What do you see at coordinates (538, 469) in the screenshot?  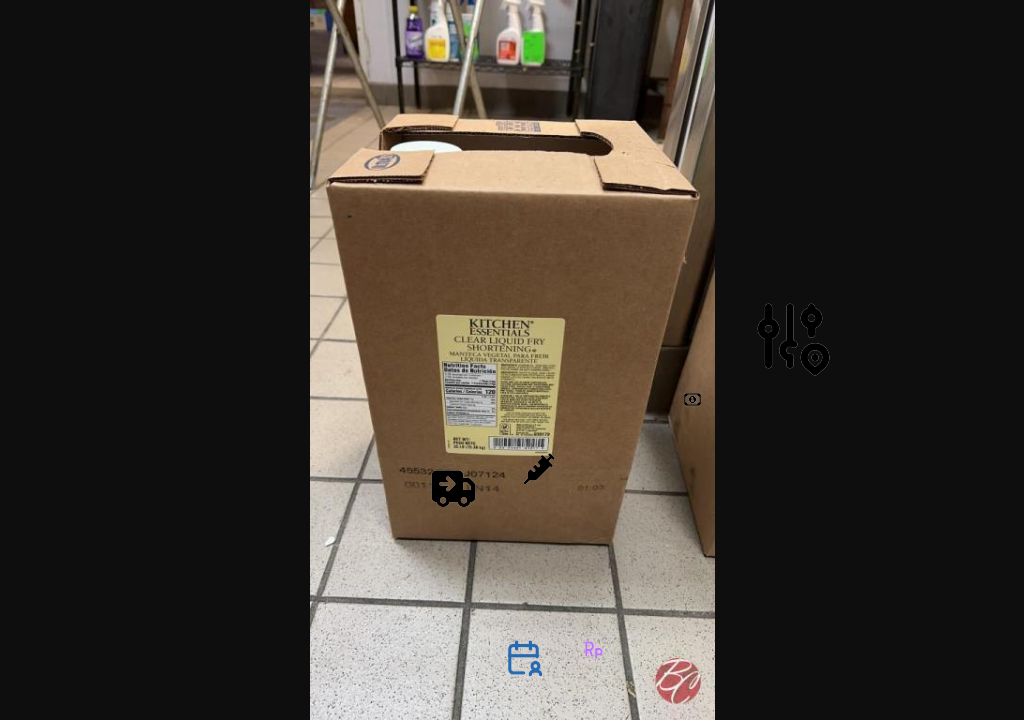 I see `access medical or health-related features` at bounding box center [538, 469].